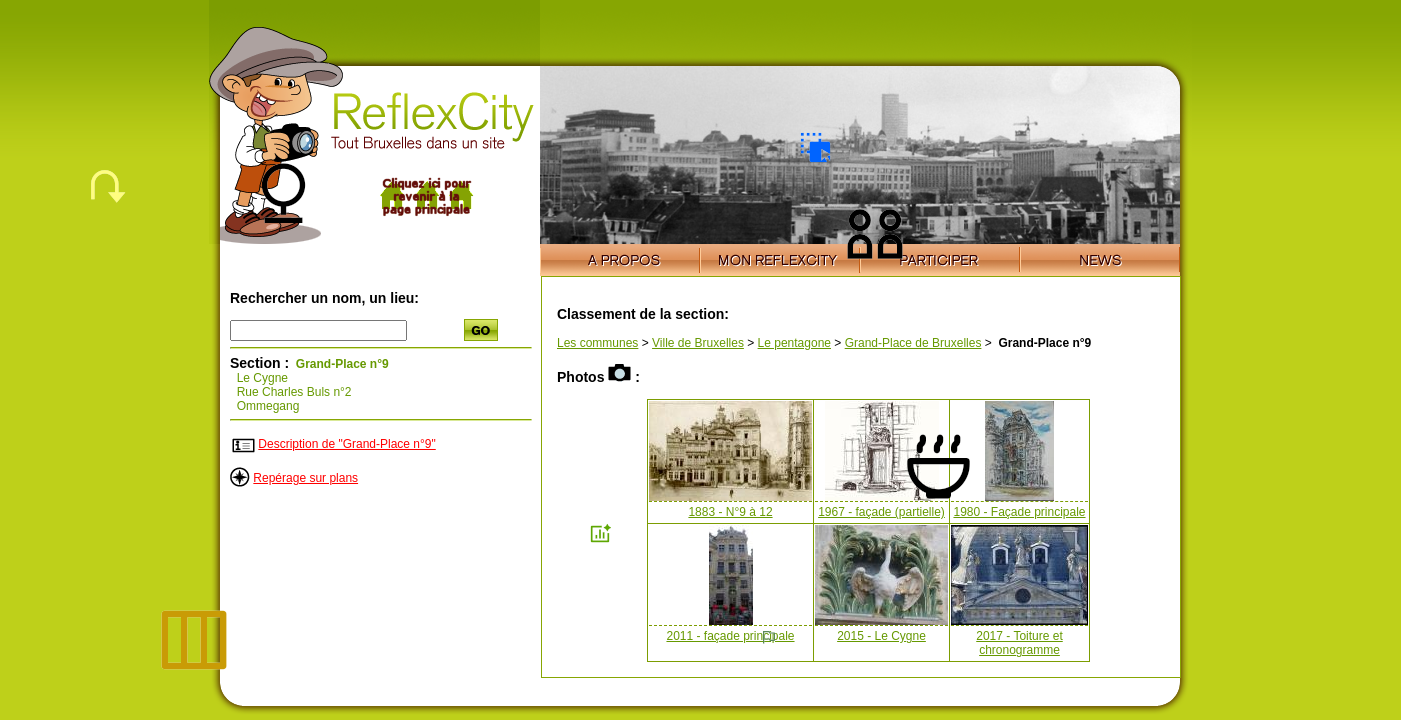 The image size is (1401, 720). Describe the element at coordinates (600, 534) in the screenshot. I see `view AI-generated analytics or insights` at that location.